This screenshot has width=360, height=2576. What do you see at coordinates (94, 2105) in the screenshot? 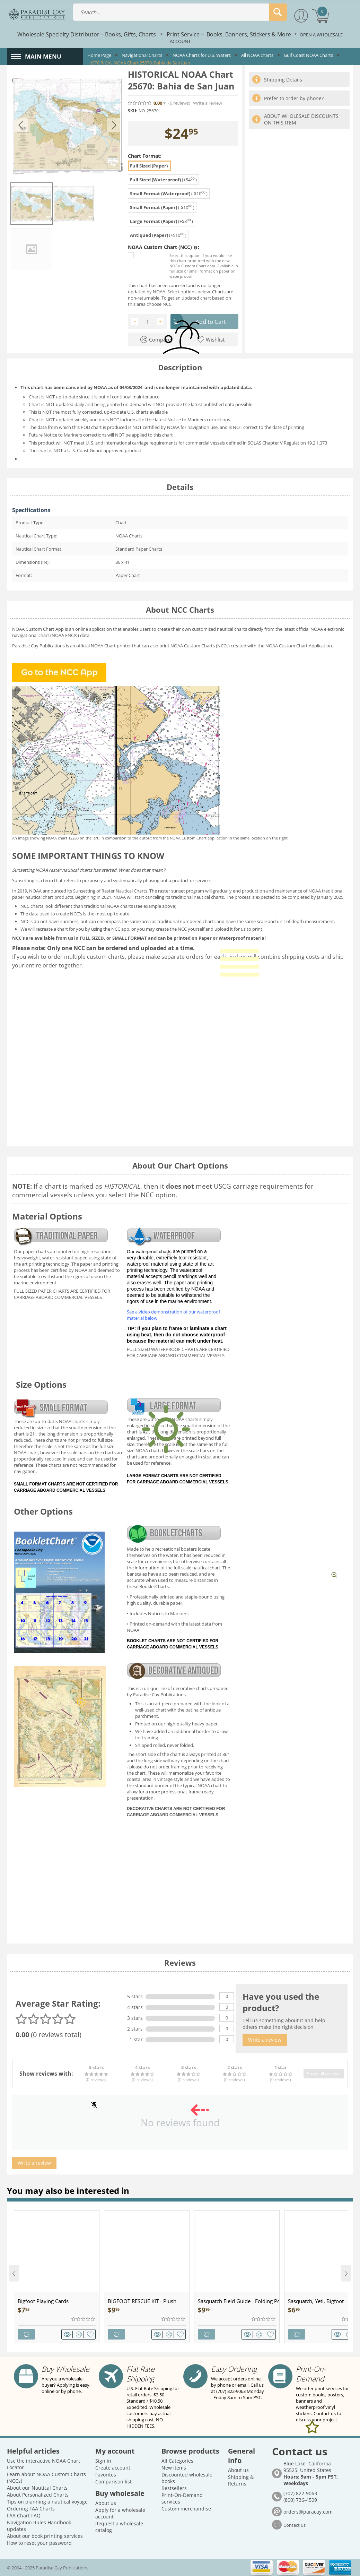
I see `unpin this item` at bounding box center [94, 2105].